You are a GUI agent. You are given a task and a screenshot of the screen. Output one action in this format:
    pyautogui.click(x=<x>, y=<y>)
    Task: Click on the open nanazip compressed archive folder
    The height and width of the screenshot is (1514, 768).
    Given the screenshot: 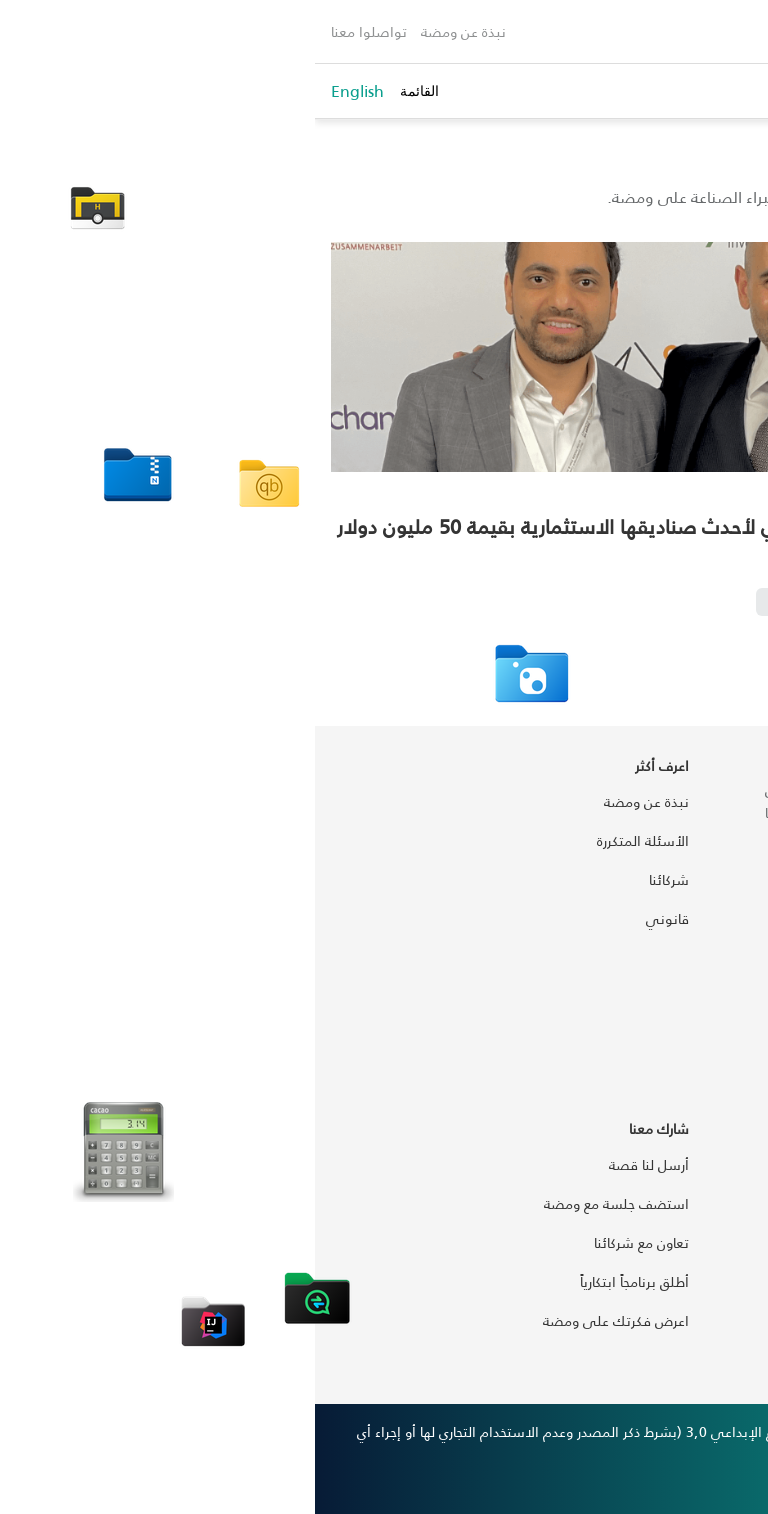 What is the action you would take?
    pyautogui.click(x=137, y=476)
    